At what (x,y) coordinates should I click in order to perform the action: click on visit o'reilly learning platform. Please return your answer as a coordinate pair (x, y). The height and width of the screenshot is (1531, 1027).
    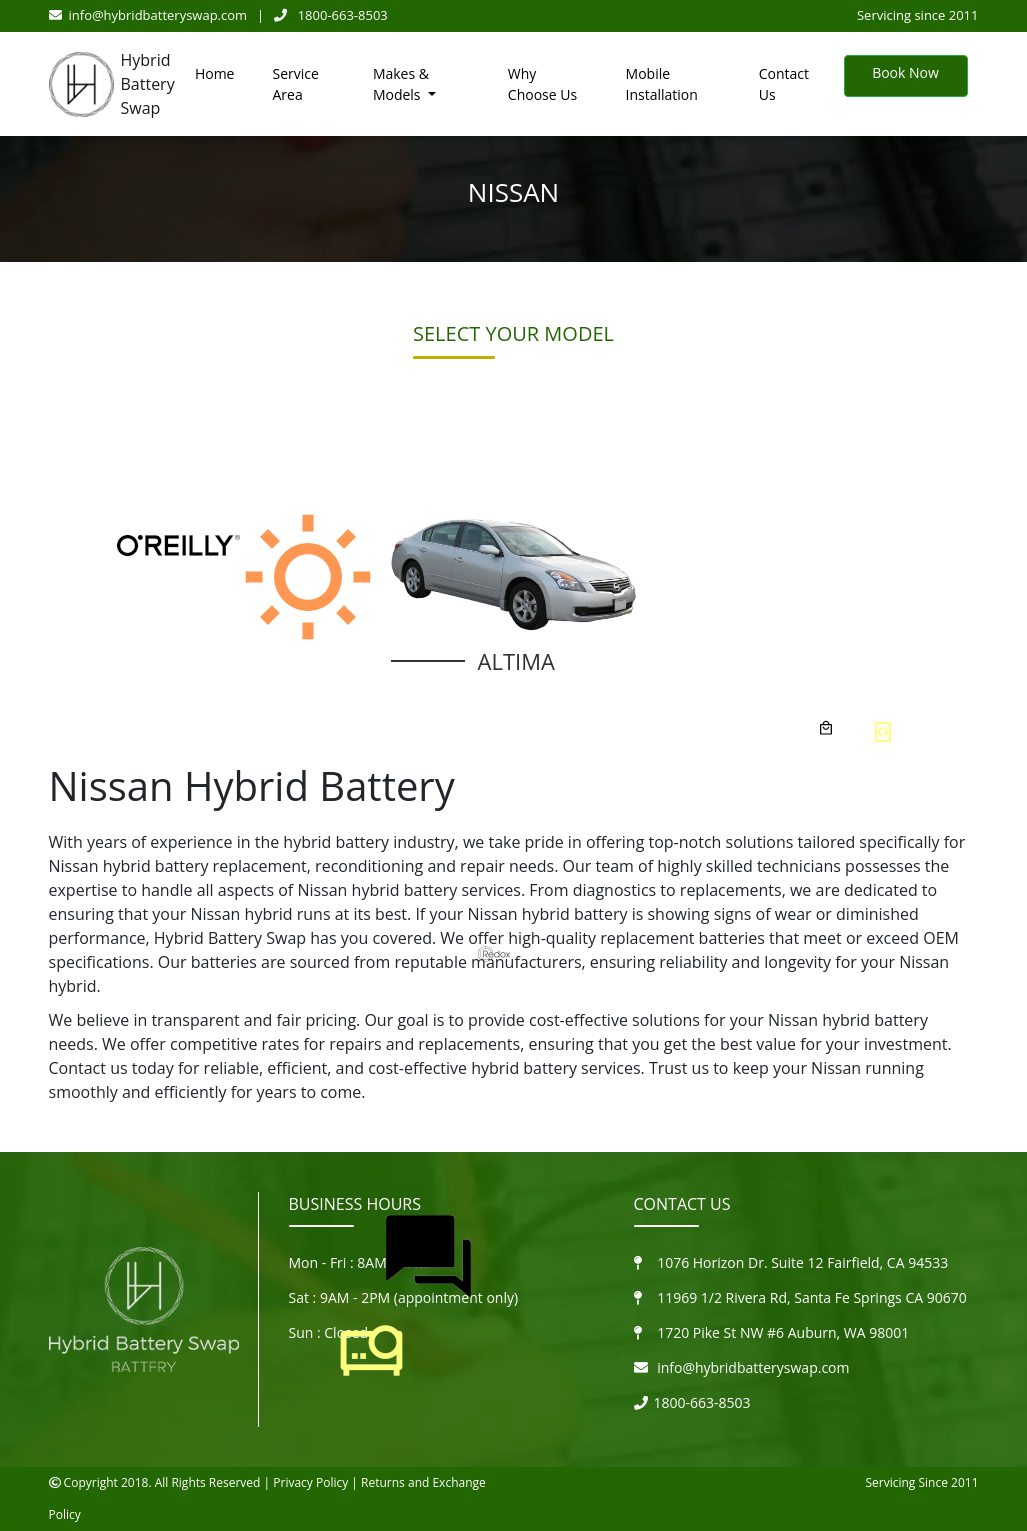
    Looking at the image, I should click on (178, 545).